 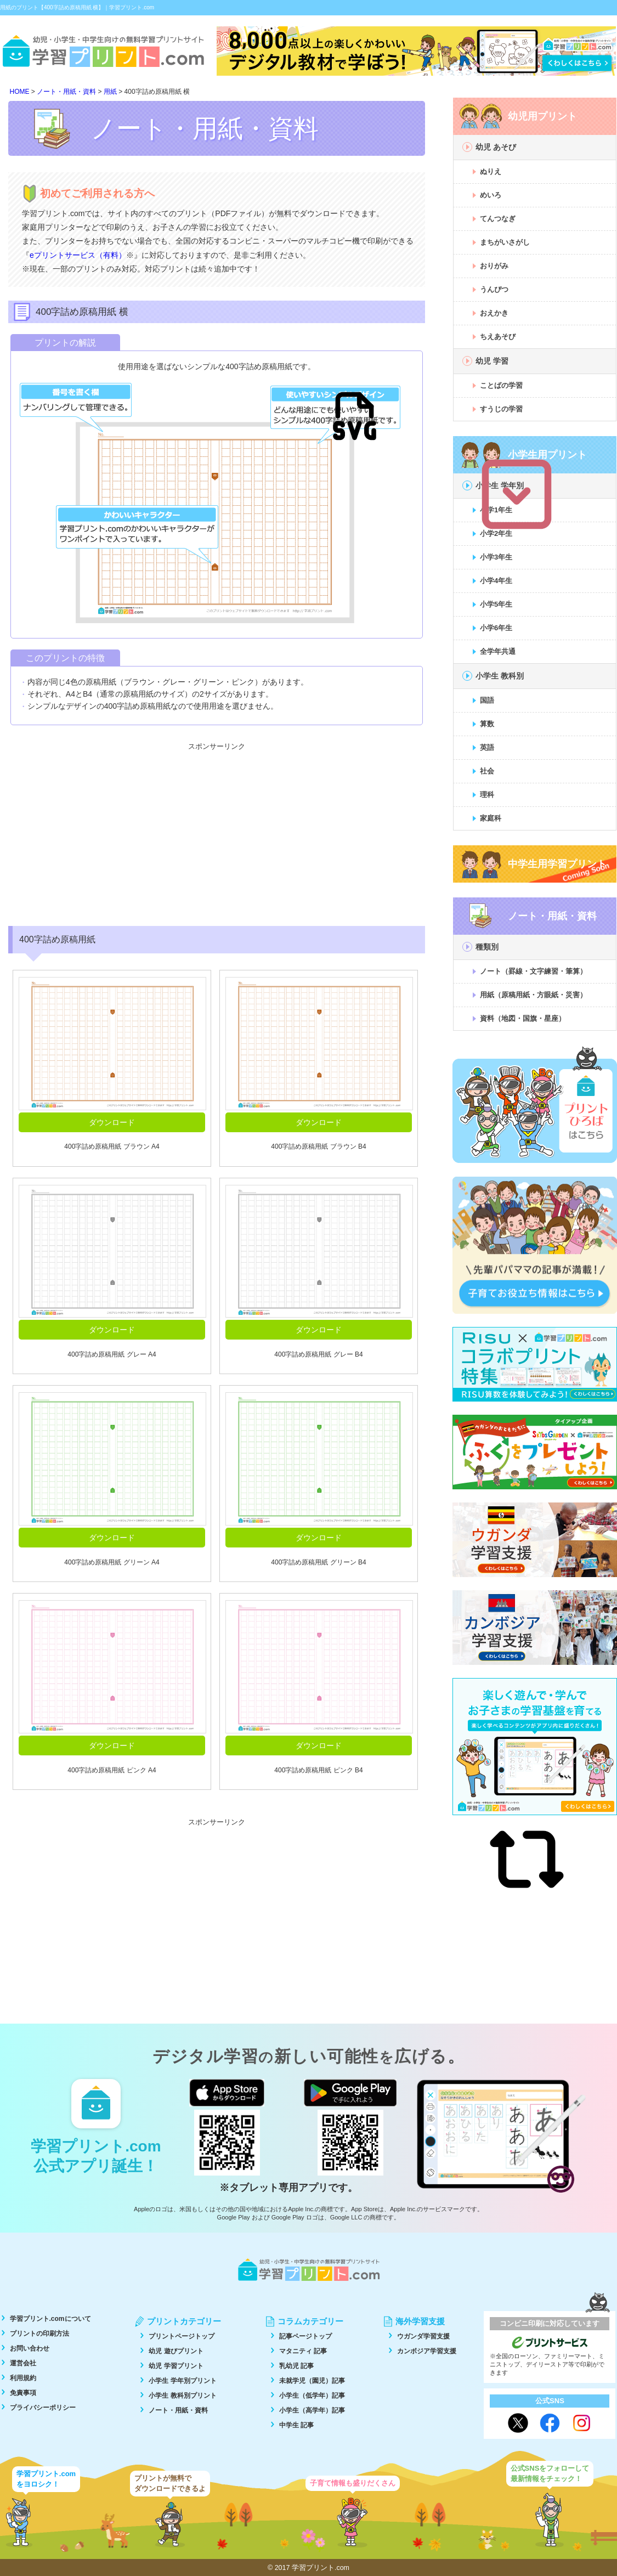 I want to click on retweet or repost this content, so click(x=527, y=1859).